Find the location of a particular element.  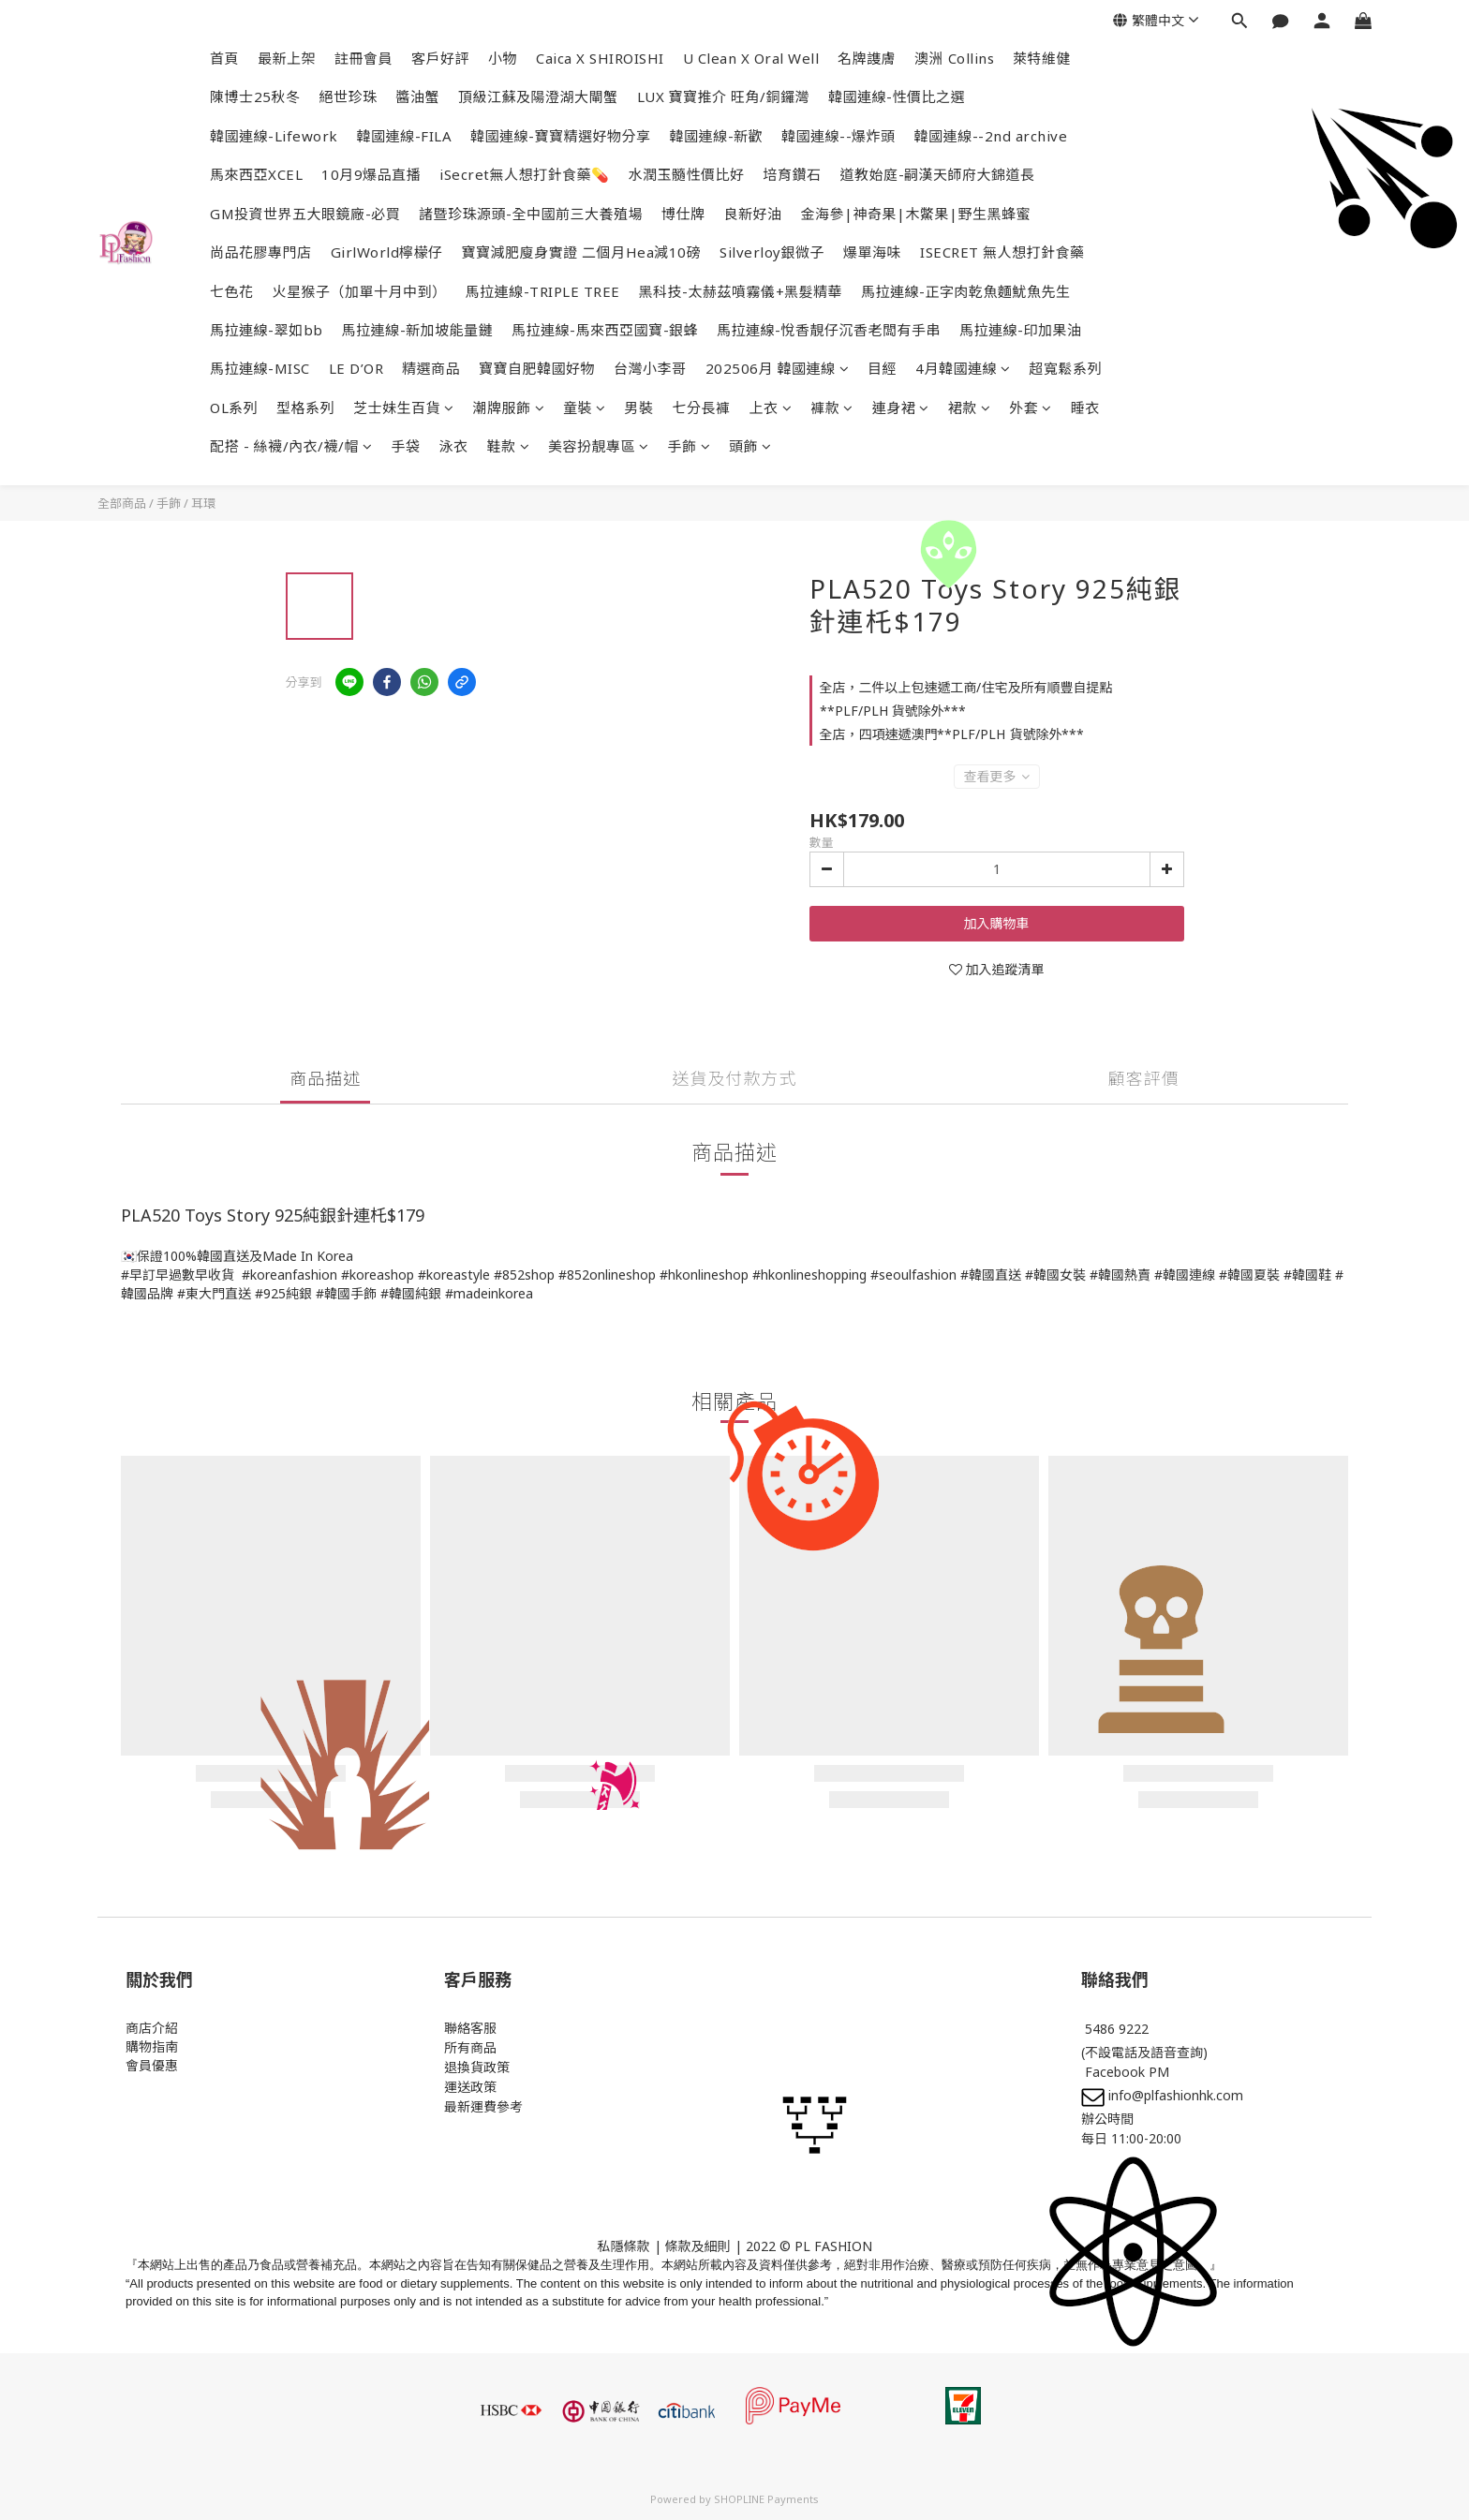

access science or physics-related content is located at coordinates (1133, 2251).